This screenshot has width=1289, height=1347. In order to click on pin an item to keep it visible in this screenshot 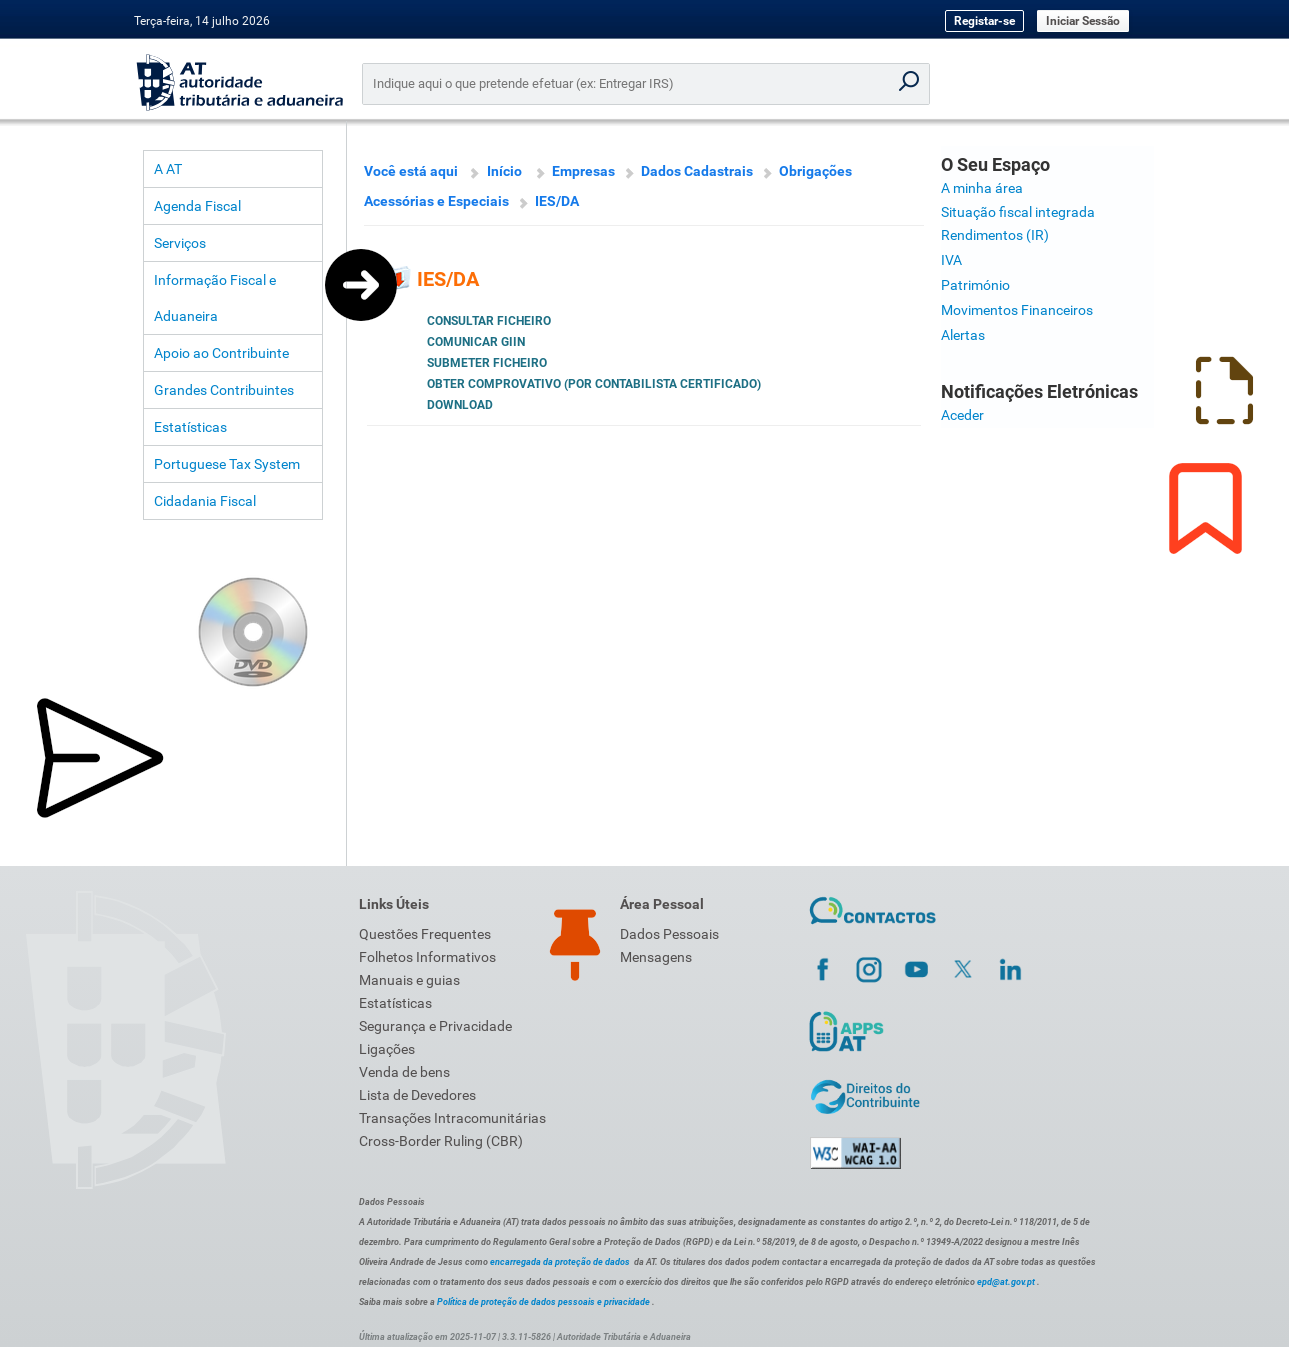, I will do `click(575, 943)`.